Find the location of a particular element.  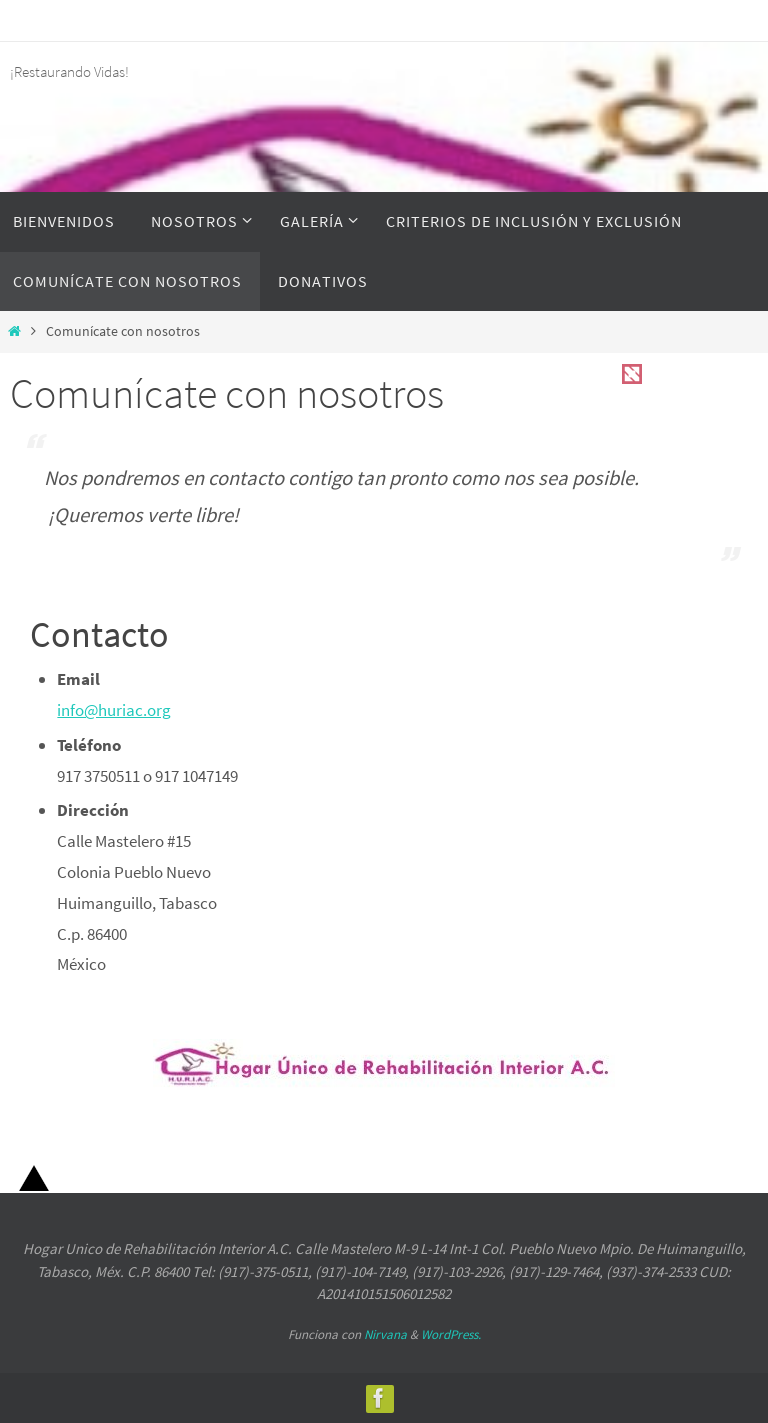

Vercel company logo is located at coordinates (34, 1178).